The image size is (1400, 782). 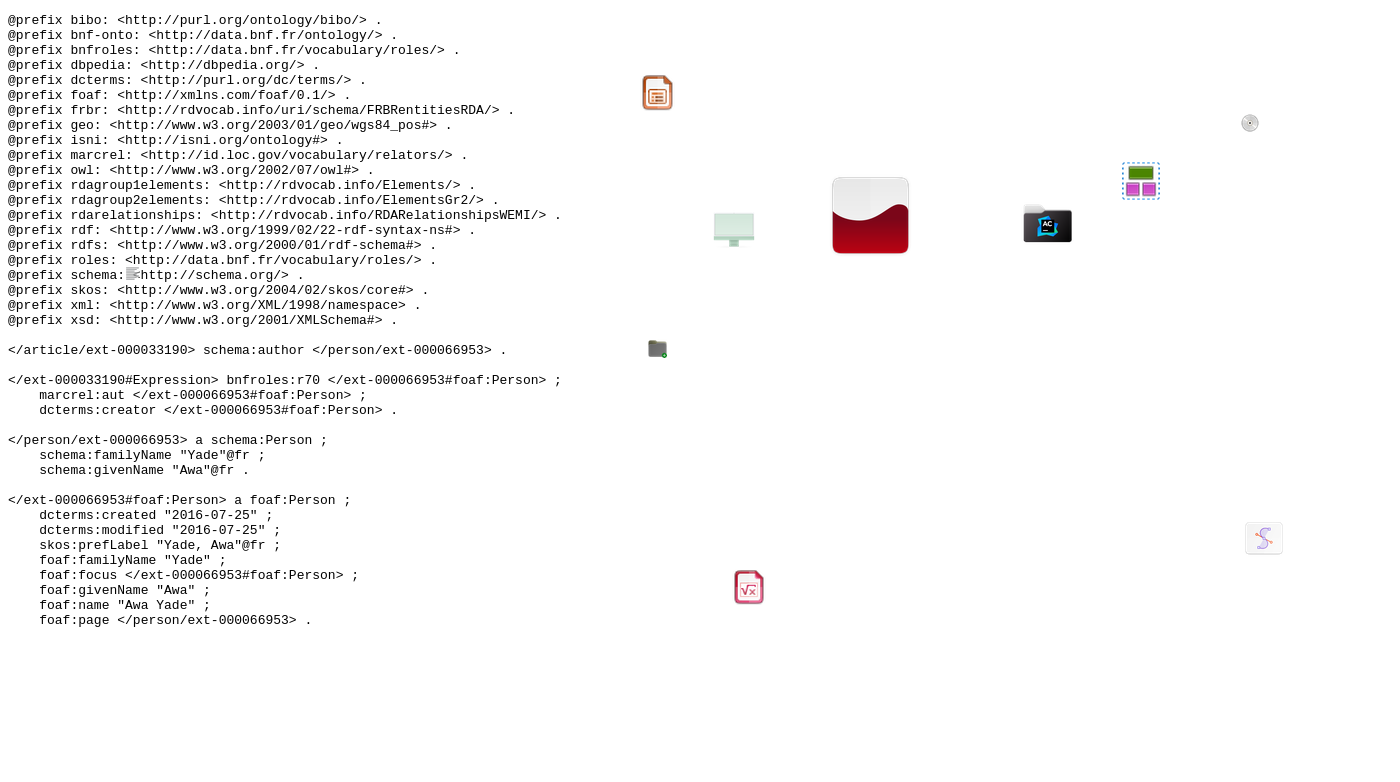 I want to click on select green iMac as your device type, so click(x=734, y=229).